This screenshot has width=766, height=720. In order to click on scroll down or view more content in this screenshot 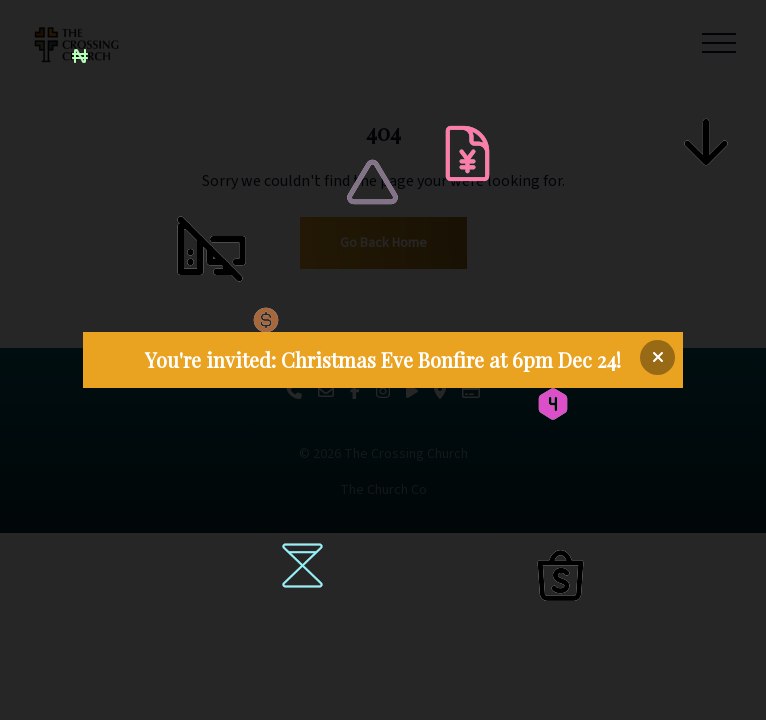, I will do `click(706, 142)`.